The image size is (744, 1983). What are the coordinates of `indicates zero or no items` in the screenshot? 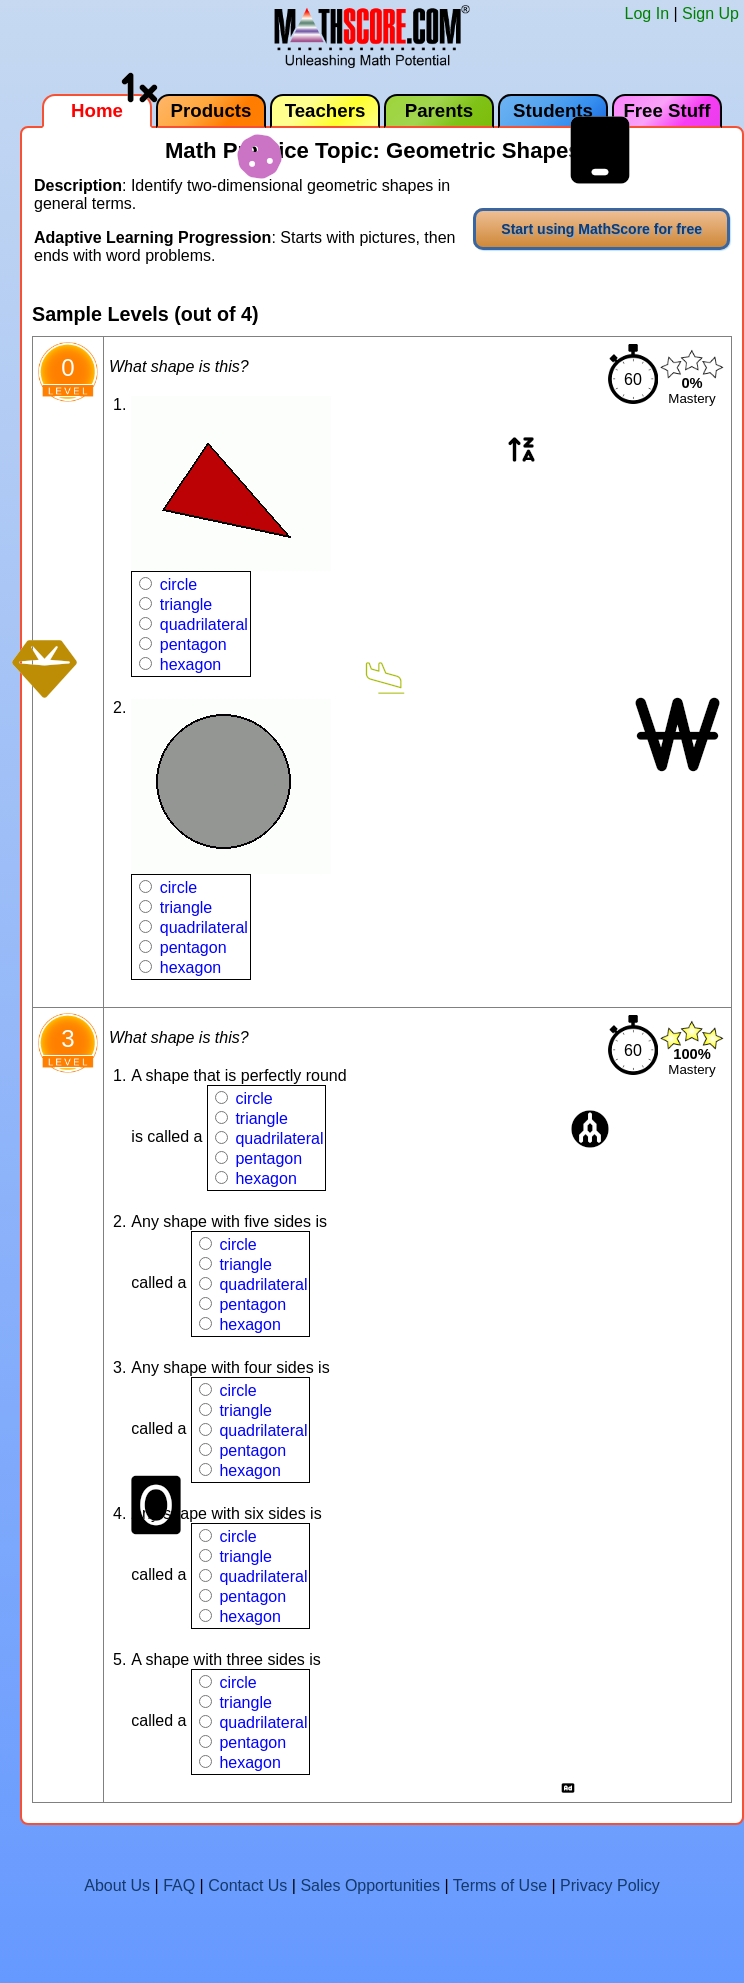 It's located at (156, 1505).